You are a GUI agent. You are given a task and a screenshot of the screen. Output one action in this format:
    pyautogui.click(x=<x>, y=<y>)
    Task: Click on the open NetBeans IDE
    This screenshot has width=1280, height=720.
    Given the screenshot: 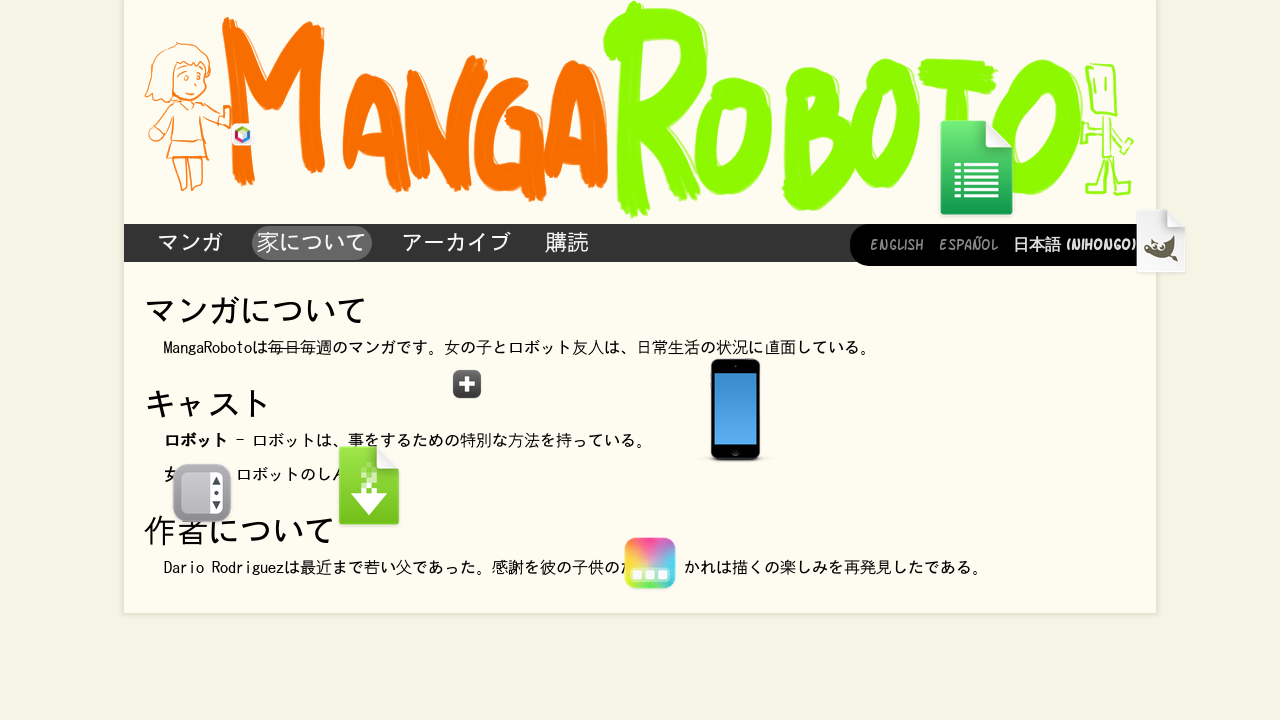 What is the action you would take?
    pyautogui.click(x=242, y=134)
    